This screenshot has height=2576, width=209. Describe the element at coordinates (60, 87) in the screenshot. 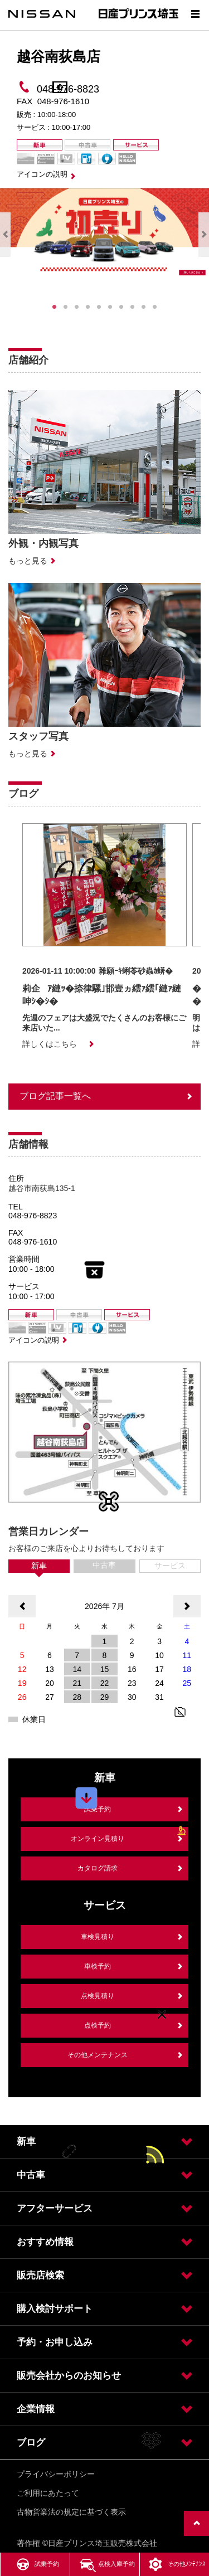

I see `adjust display brightness settings` at that location.